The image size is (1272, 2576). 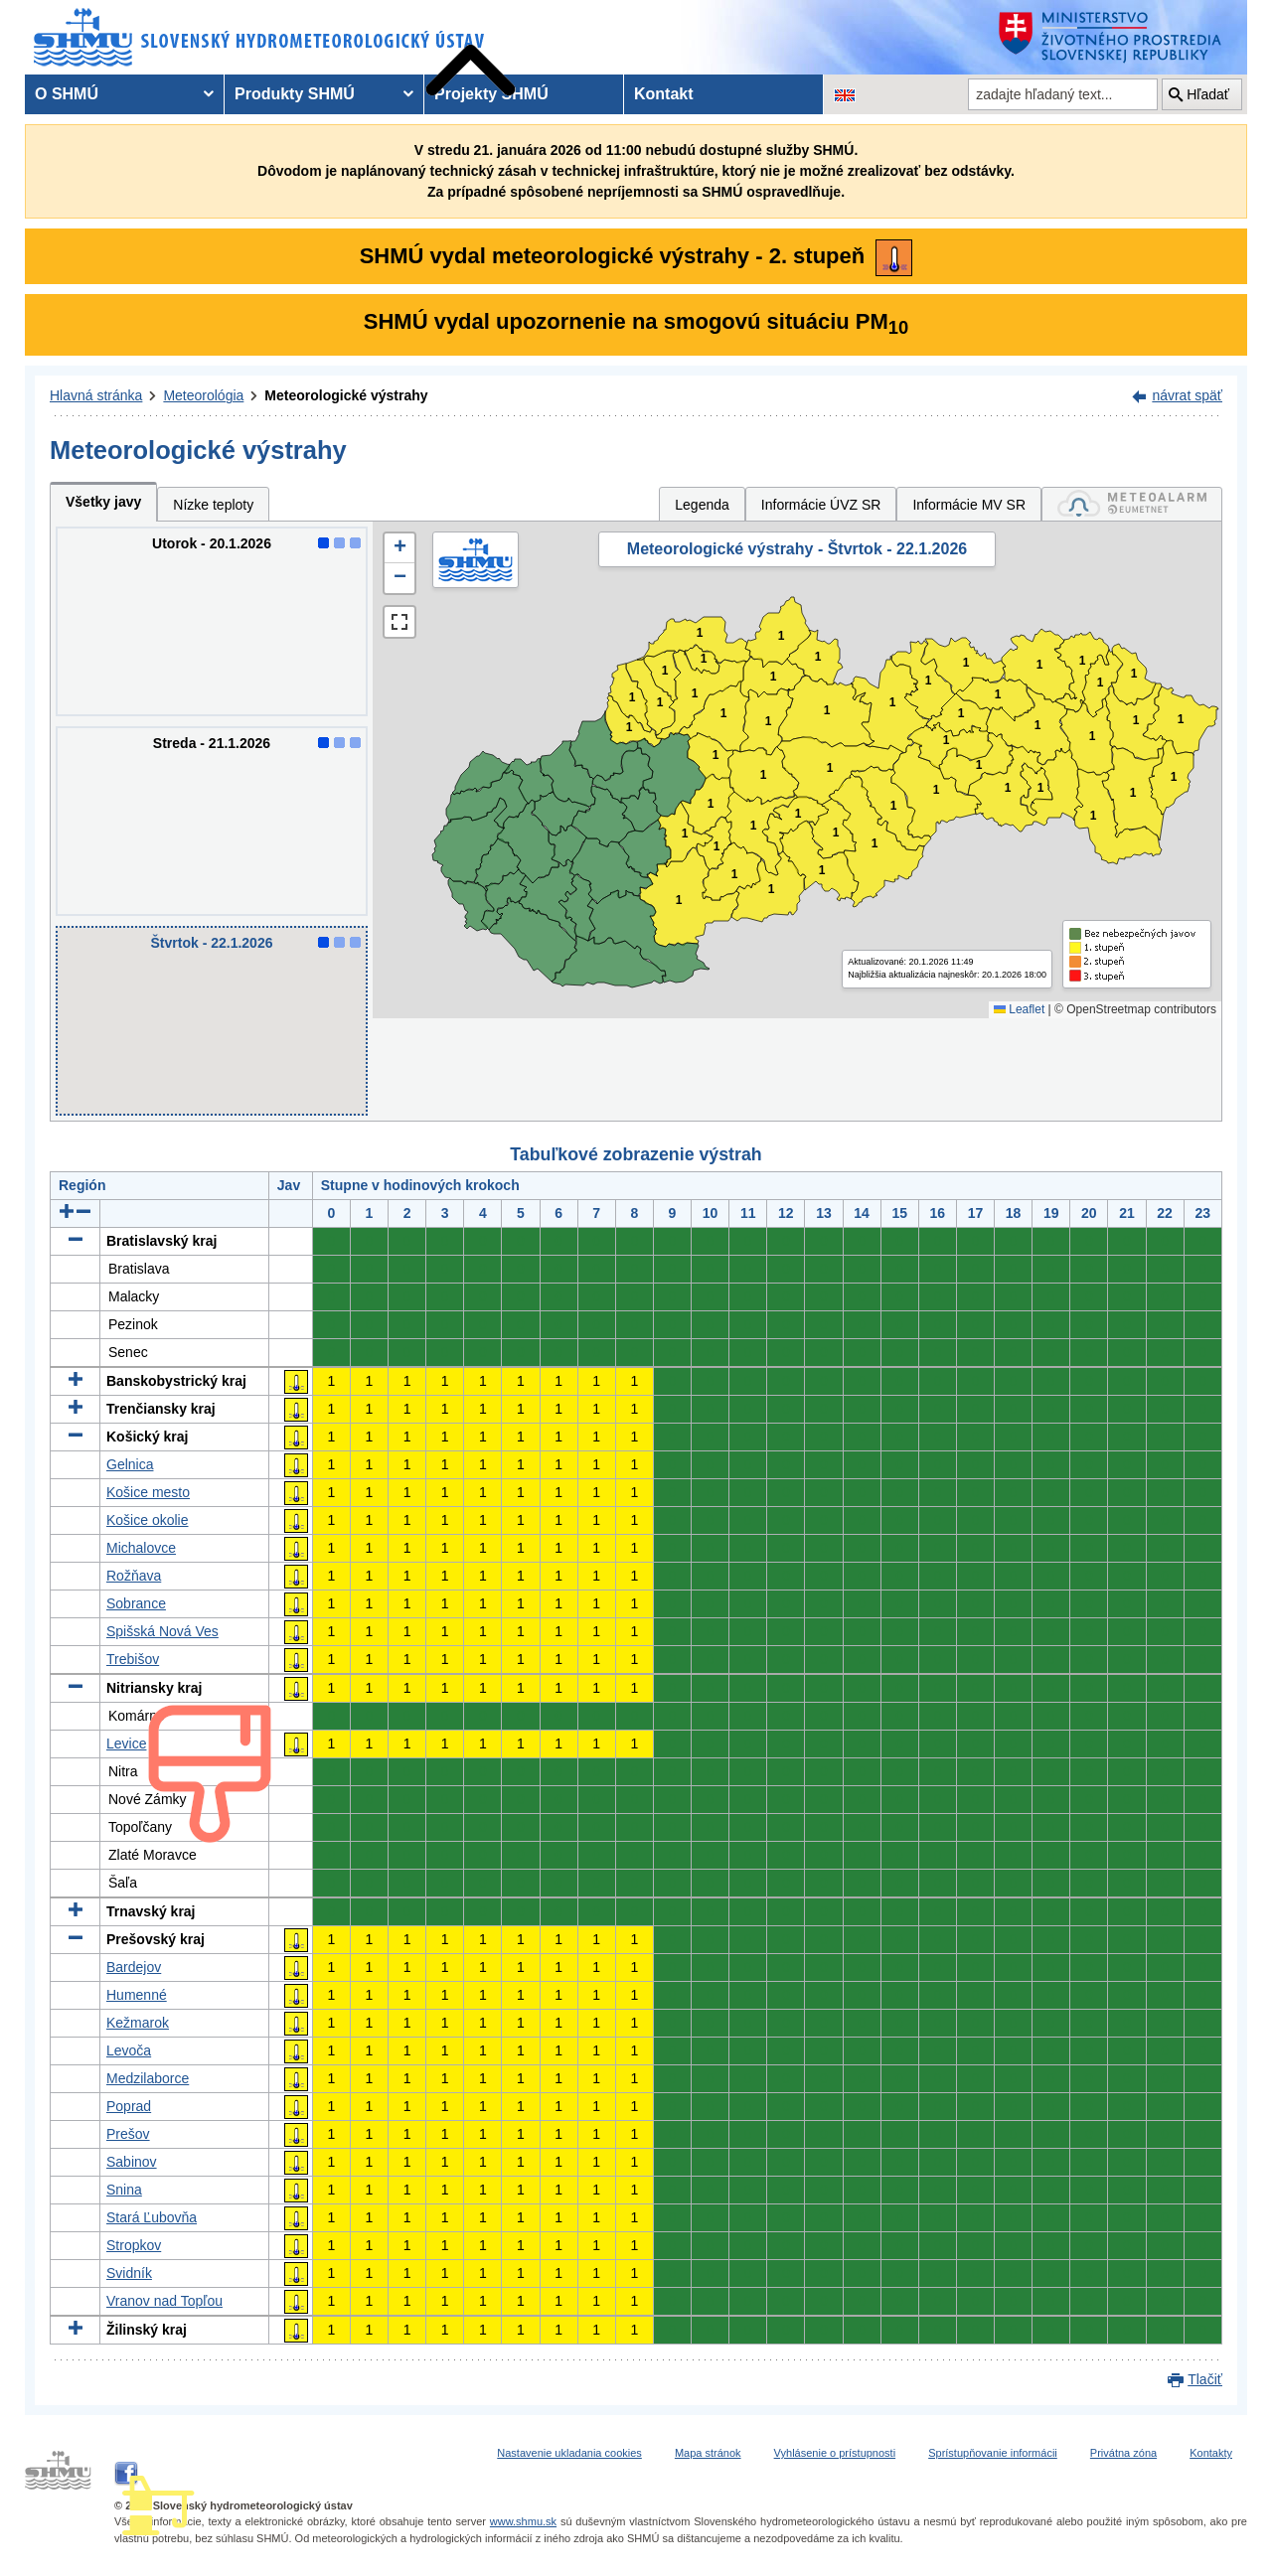 What do you see at coordinates (210, 1771) in the screenshot?
I see `access painting or drawing tools` at bounding box center [210, 1771].